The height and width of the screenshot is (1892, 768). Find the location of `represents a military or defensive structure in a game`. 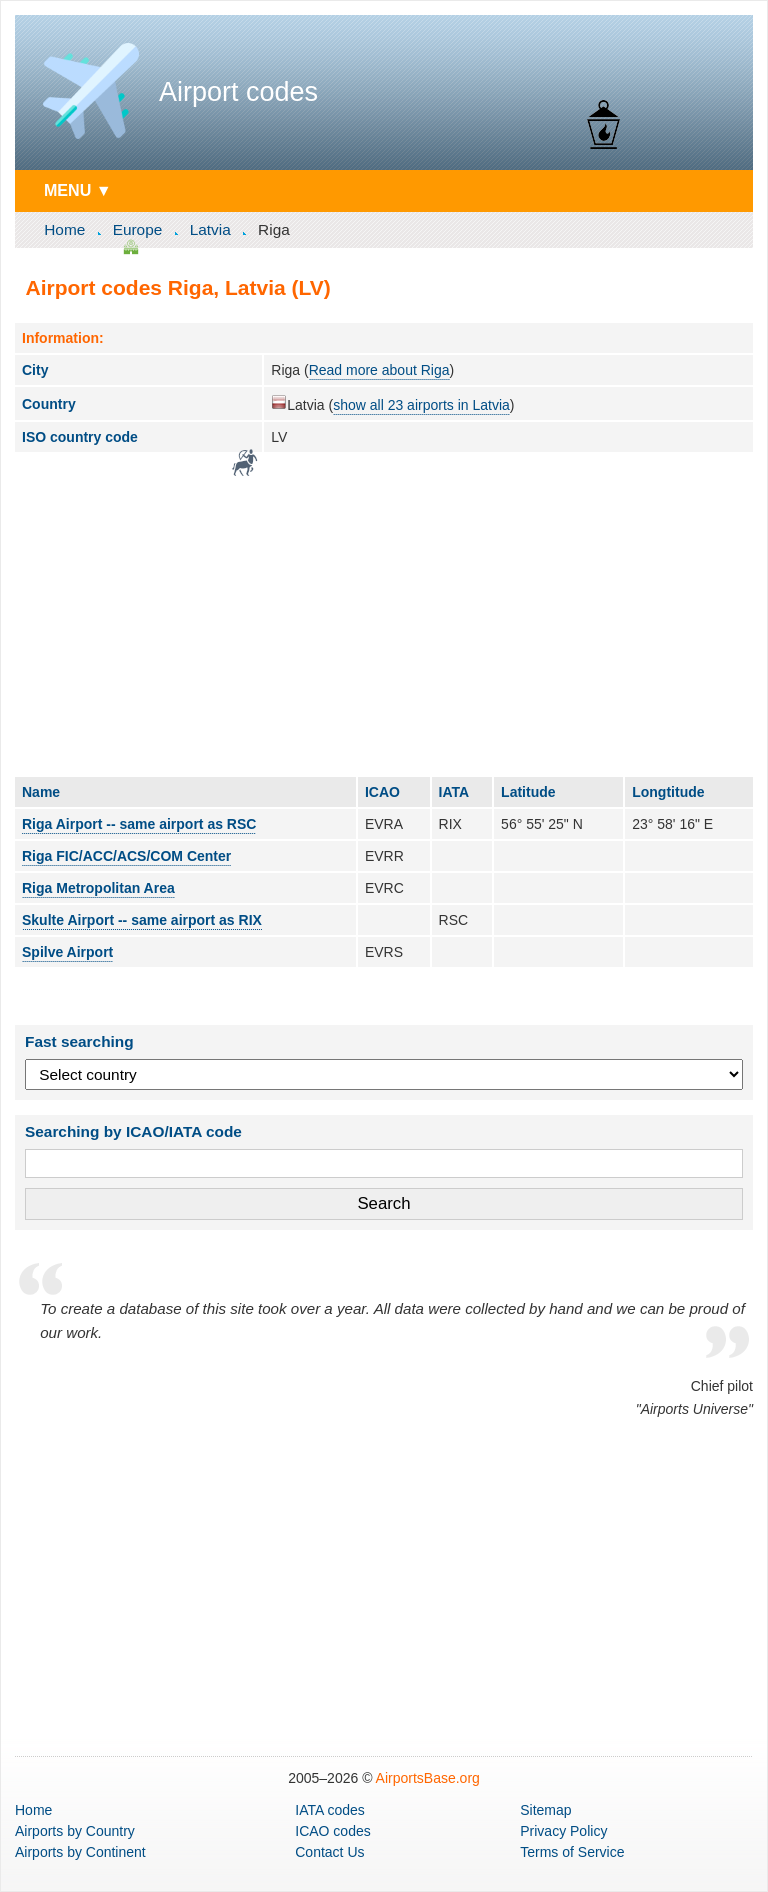

represents a military or defensive structure in a game is located at coordinates (131, 247).